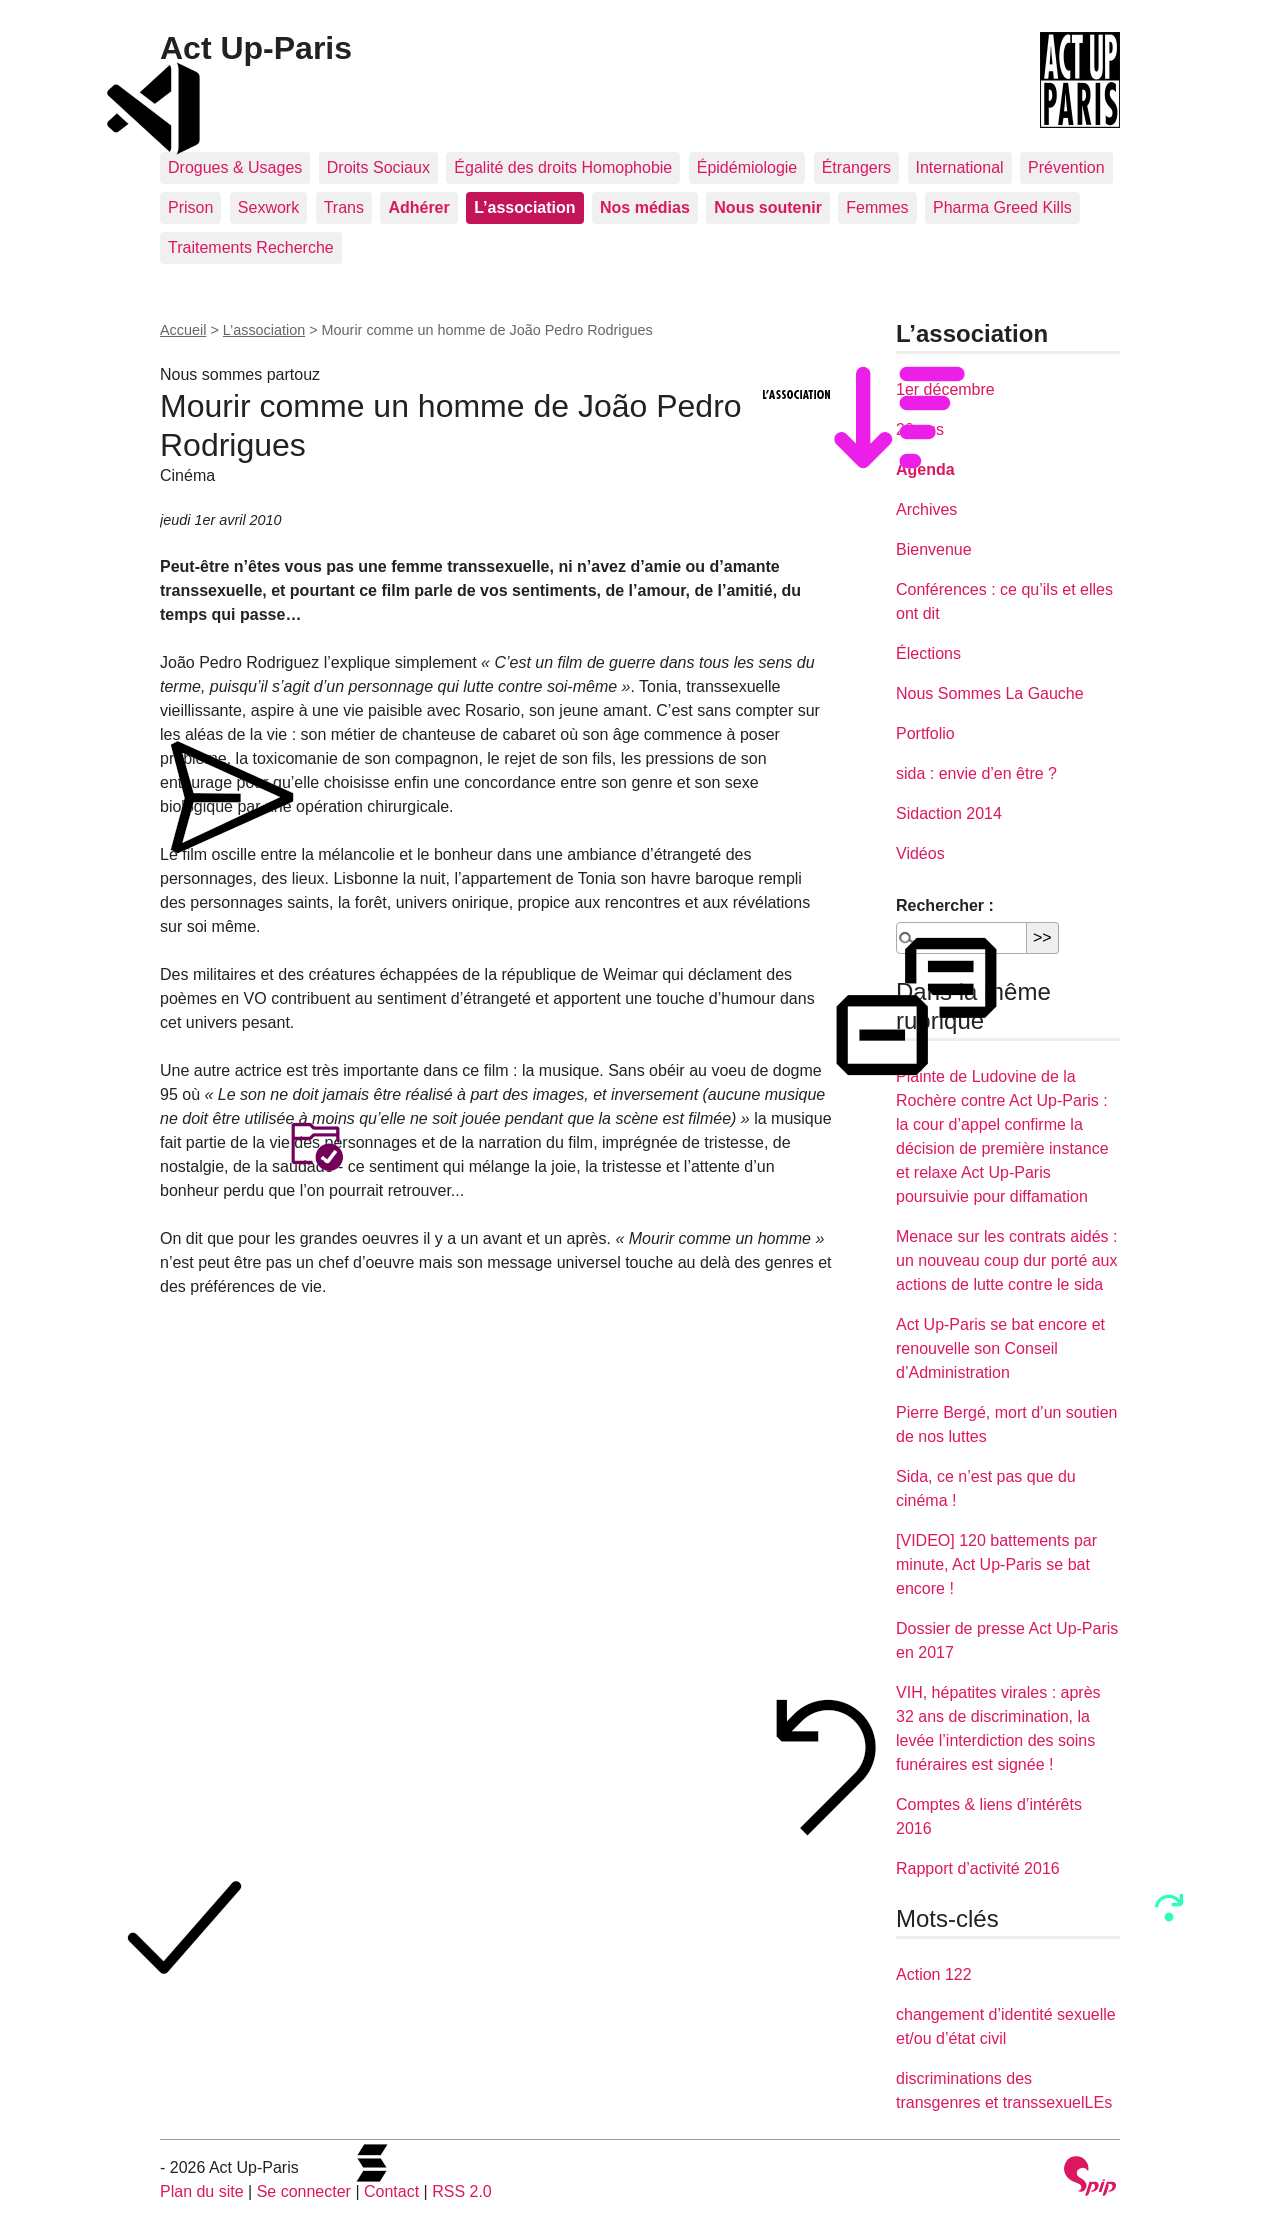 The image size is (1280, 2234). Describe the element at coordinates (372, 2163) in the screenshot. I see `view stacked layers or map overlays` at that location.